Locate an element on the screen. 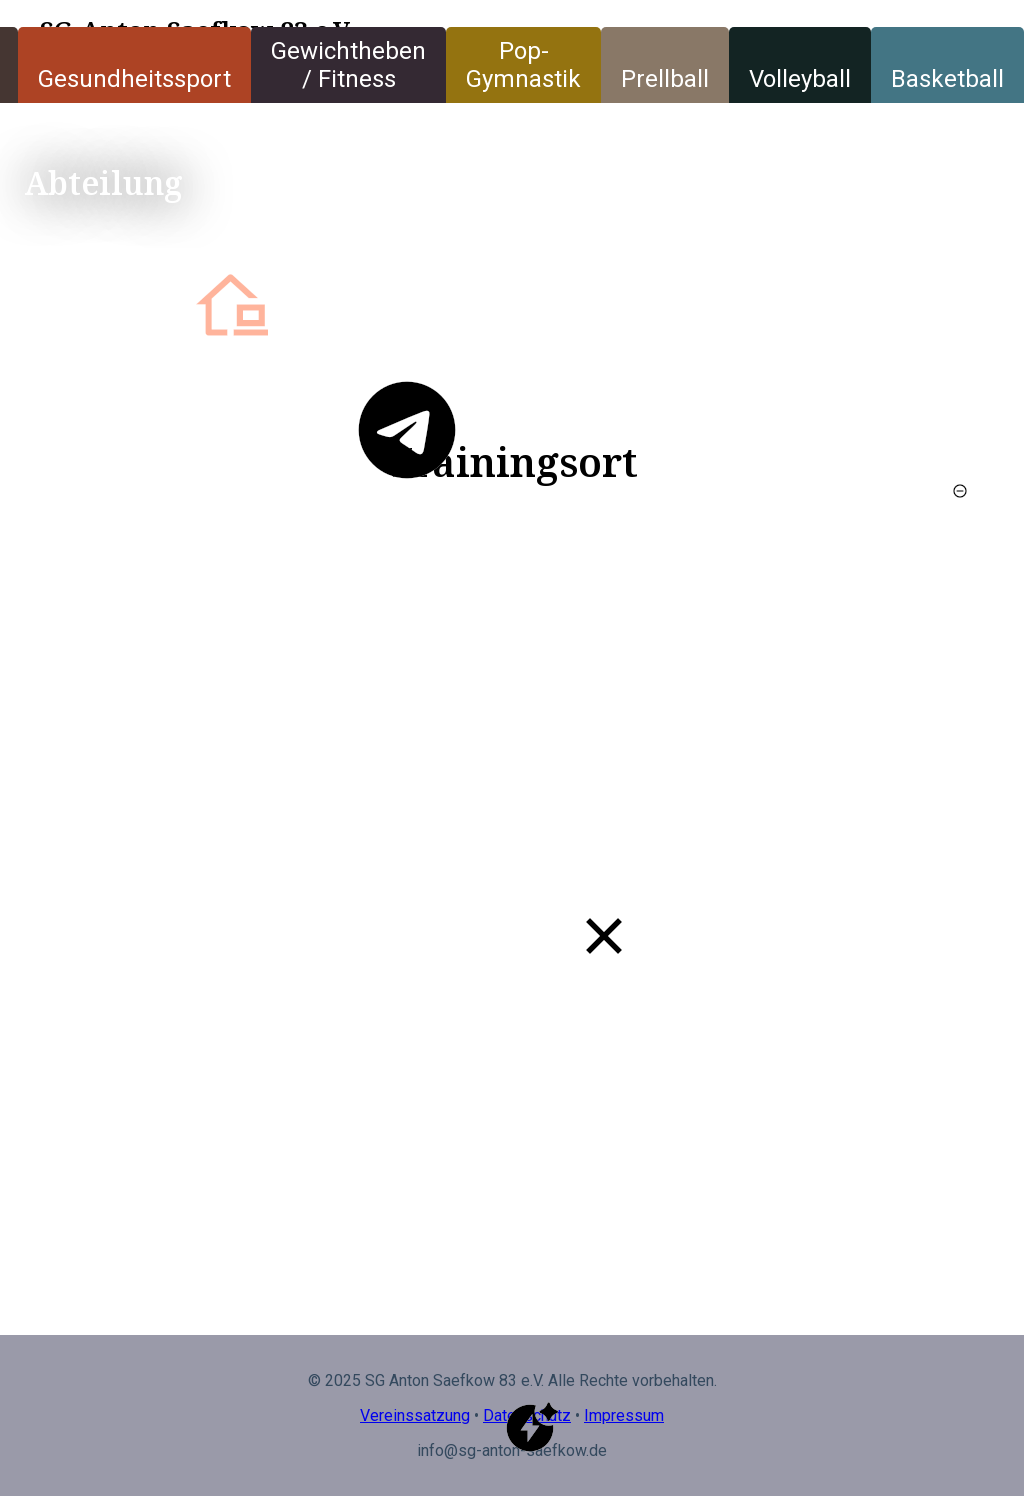 This screenshot has height=1496, width=1024. access home office or remote work settings is located at coordinates (230, 307).